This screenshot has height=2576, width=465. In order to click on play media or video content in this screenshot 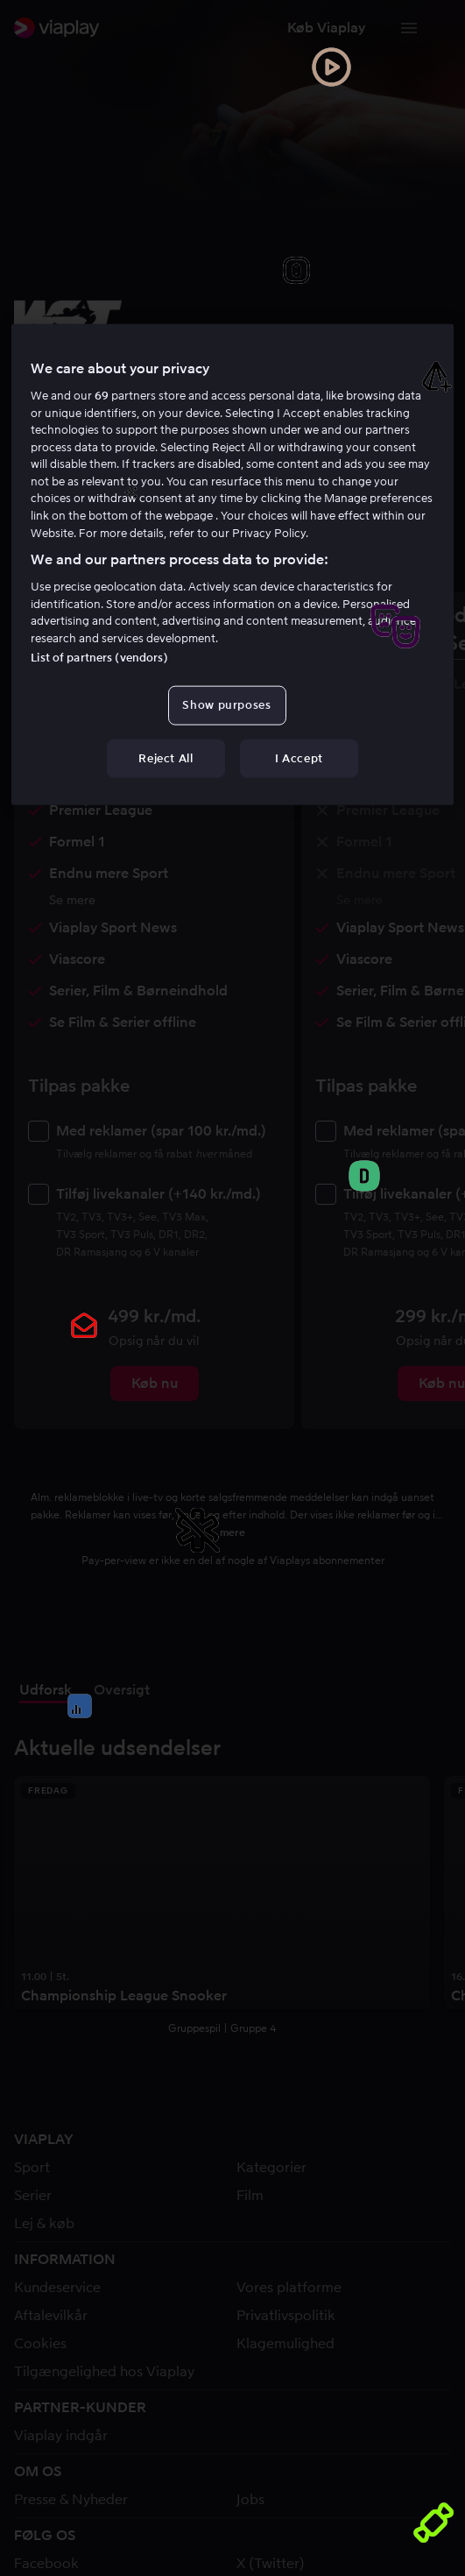, I will do `click(331, 67)`.